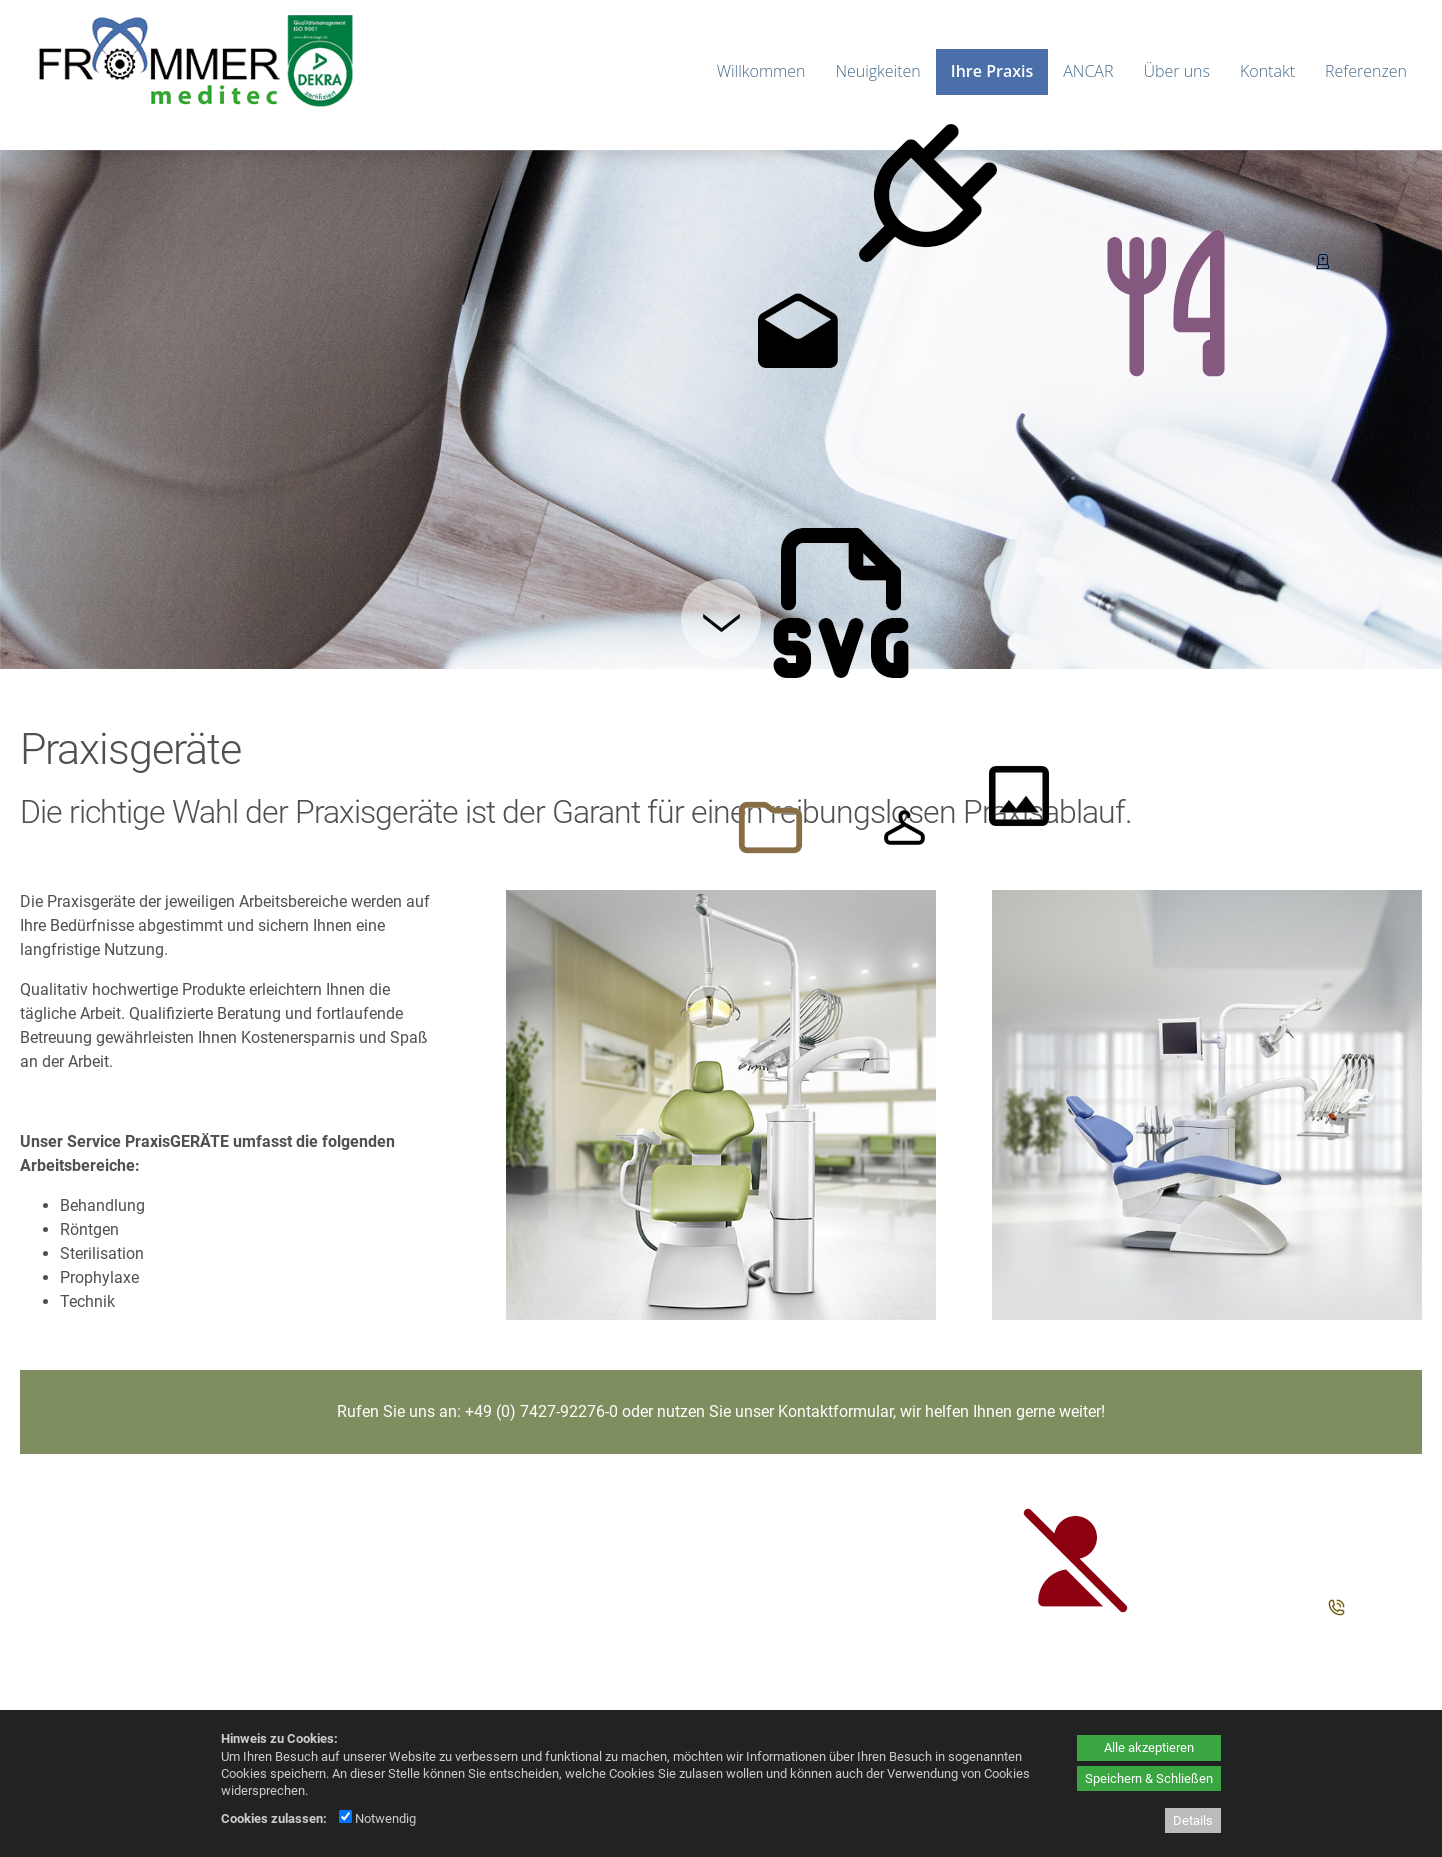 The height and width of the screenshot is (1857, 1442). Describe the element at coordinates (1019, 796) in the screenshot. I see `insert an image into your document` at that location.